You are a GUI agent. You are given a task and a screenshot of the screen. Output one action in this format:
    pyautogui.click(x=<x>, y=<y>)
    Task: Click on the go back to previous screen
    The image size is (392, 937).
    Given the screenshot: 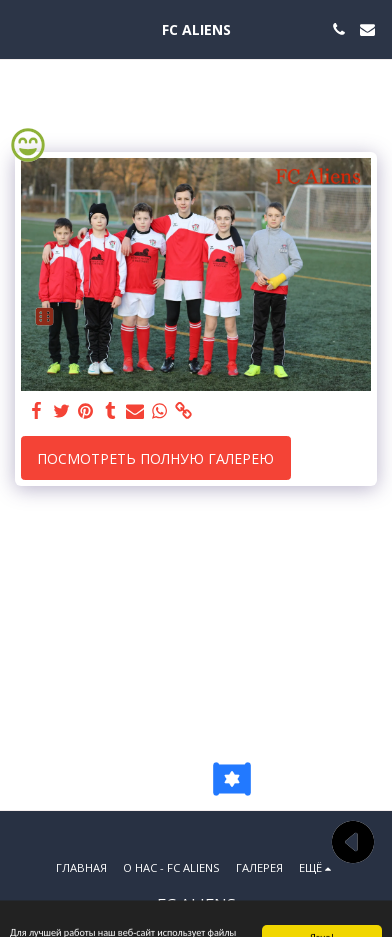 What is the action you would take?
    pyautogui.click(x=353, y=842)
    